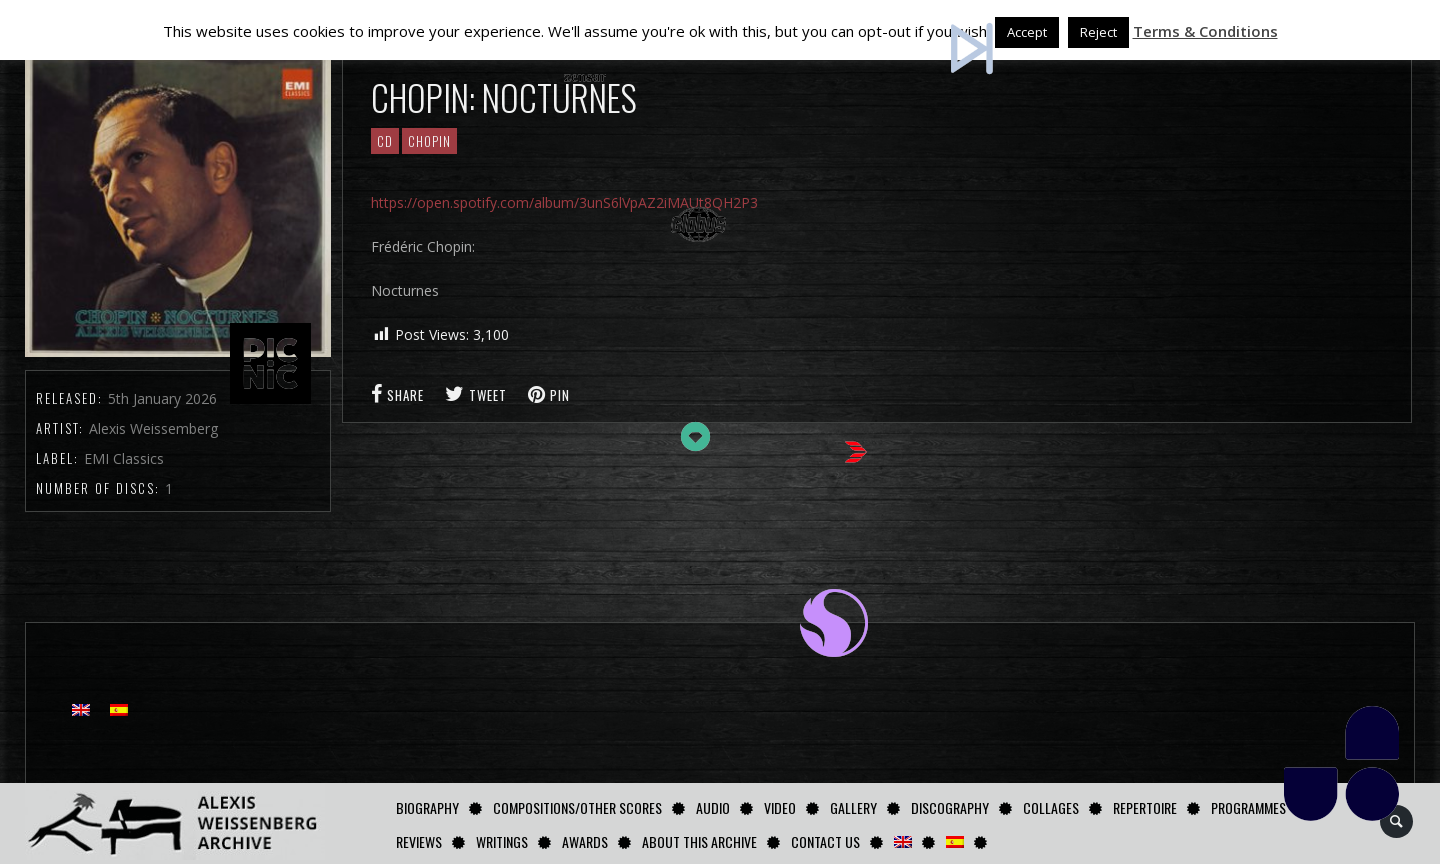 Image resolution: width=1440 pixels, height=864 pixels. Describe the element at coordinates (973, 48) in the screenshot. I see `skip to the next track` at that location.